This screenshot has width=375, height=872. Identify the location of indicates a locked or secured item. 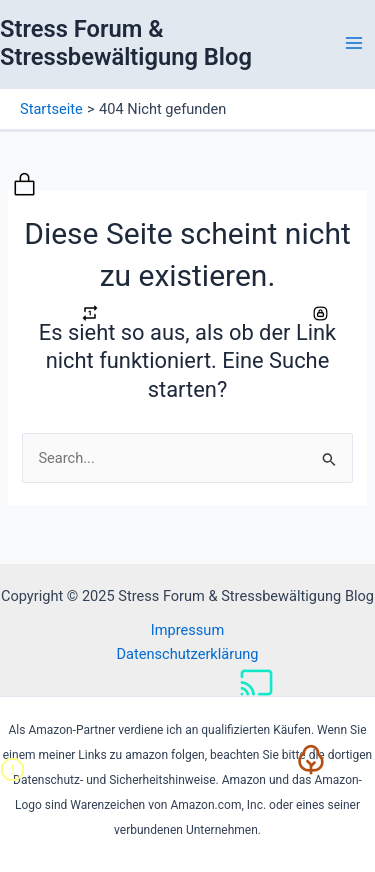
(320, 313).